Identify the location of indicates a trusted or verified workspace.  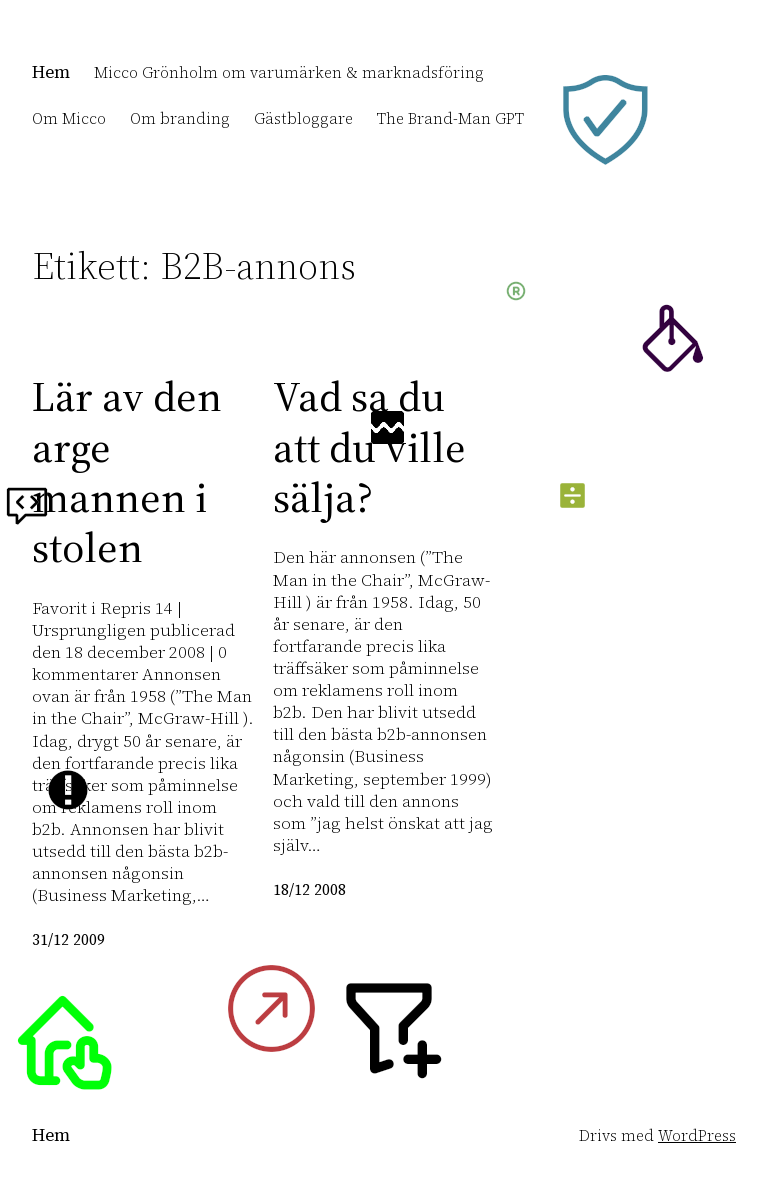
(605, 120).